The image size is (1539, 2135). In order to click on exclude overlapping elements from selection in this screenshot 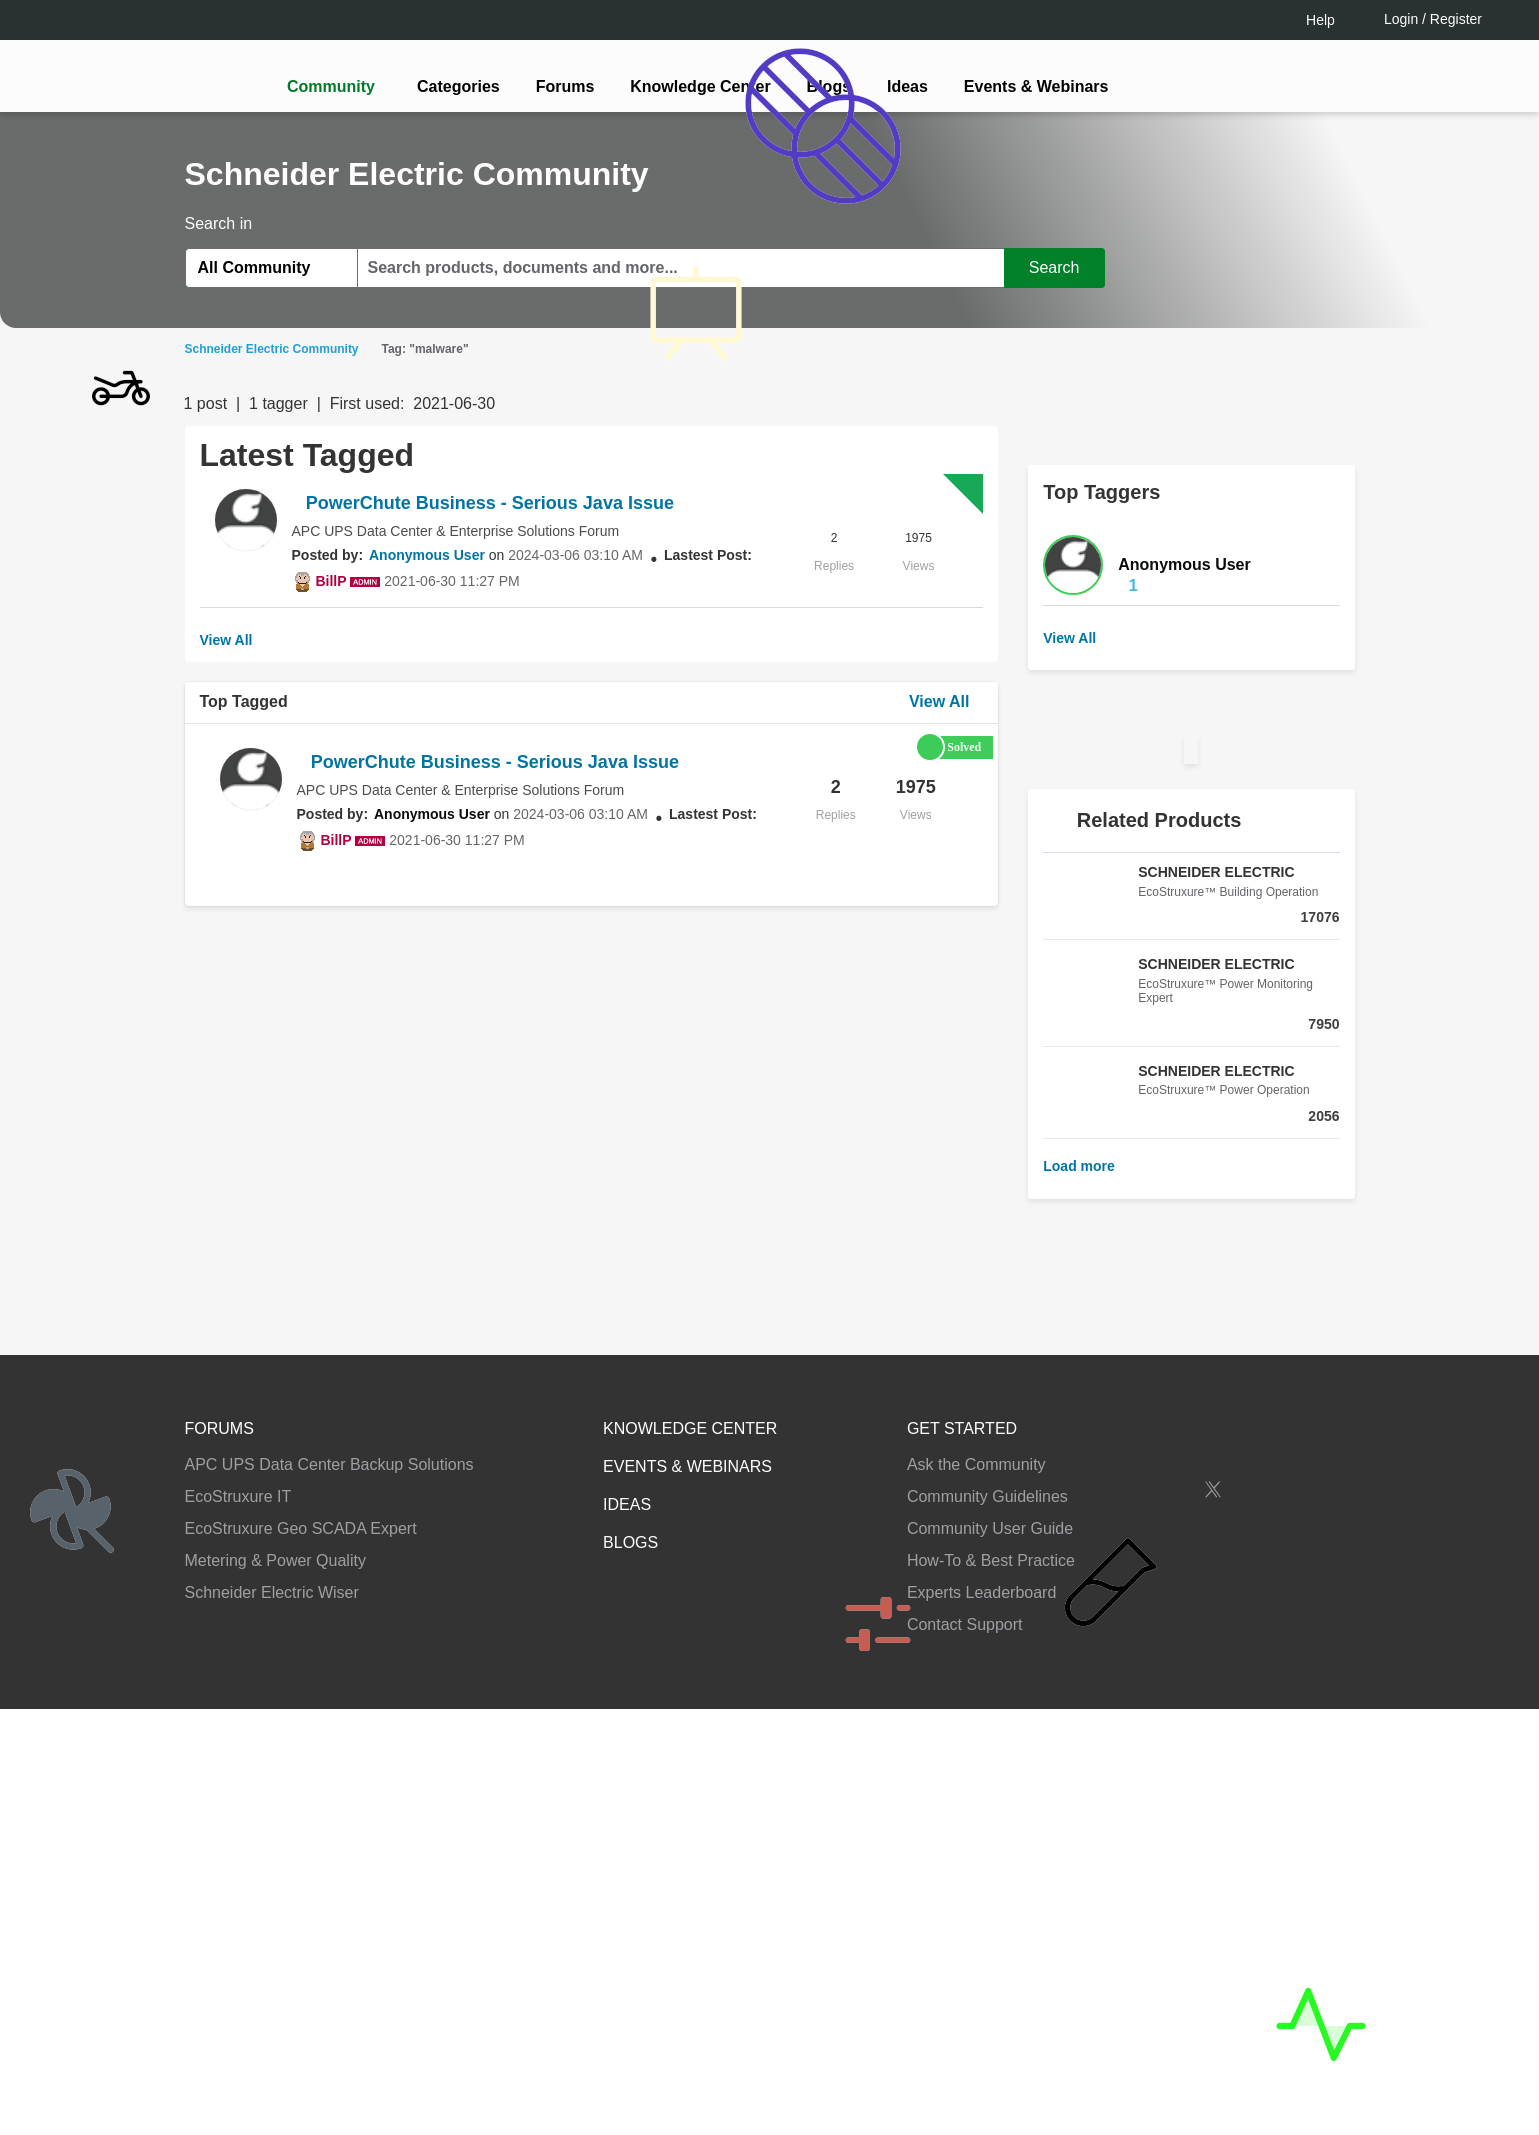, I will do `click(823, 126)`.